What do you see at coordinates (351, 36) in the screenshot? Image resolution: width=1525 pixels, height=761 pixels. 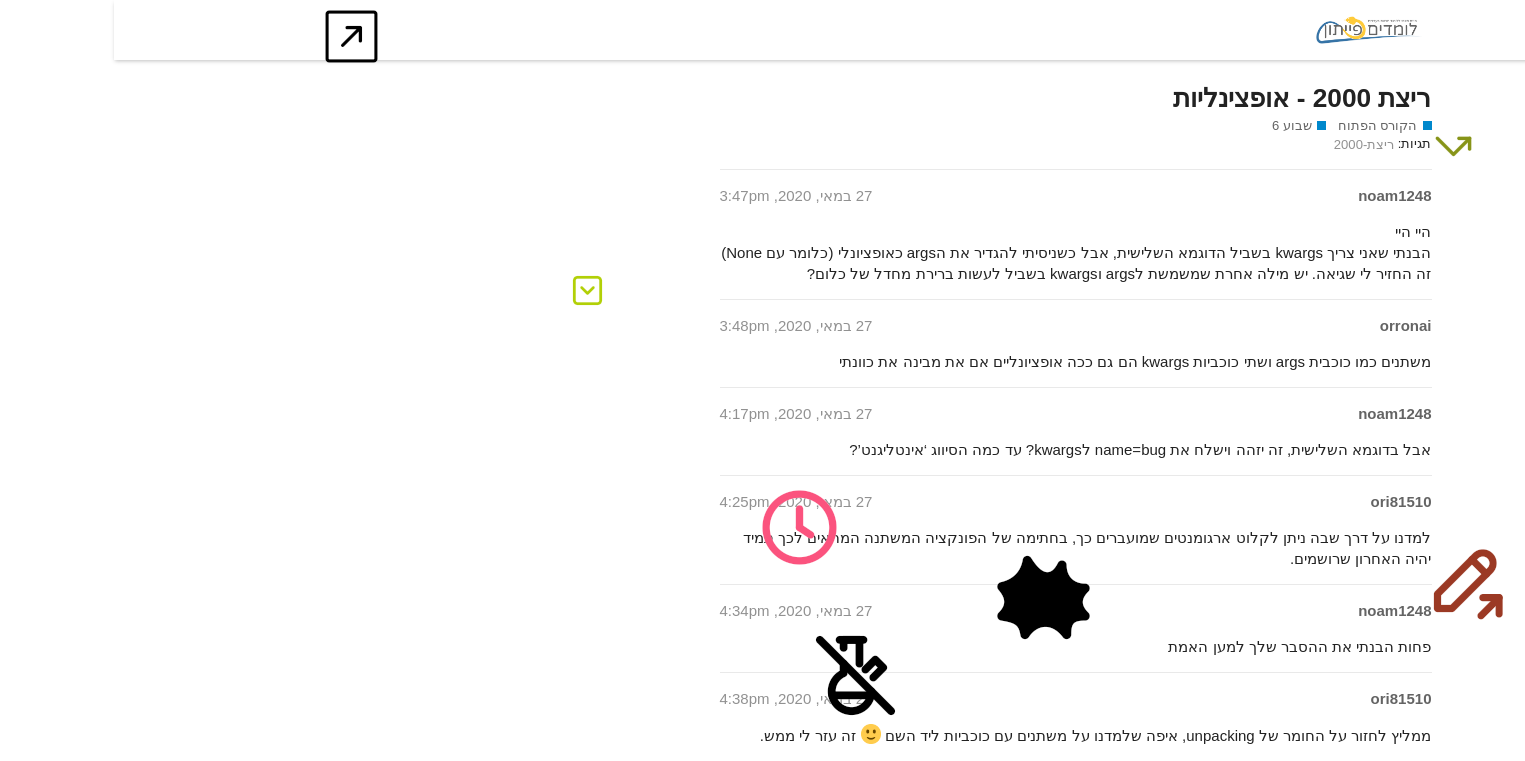 I see `open link in new window` at bounding box center [351, 36].